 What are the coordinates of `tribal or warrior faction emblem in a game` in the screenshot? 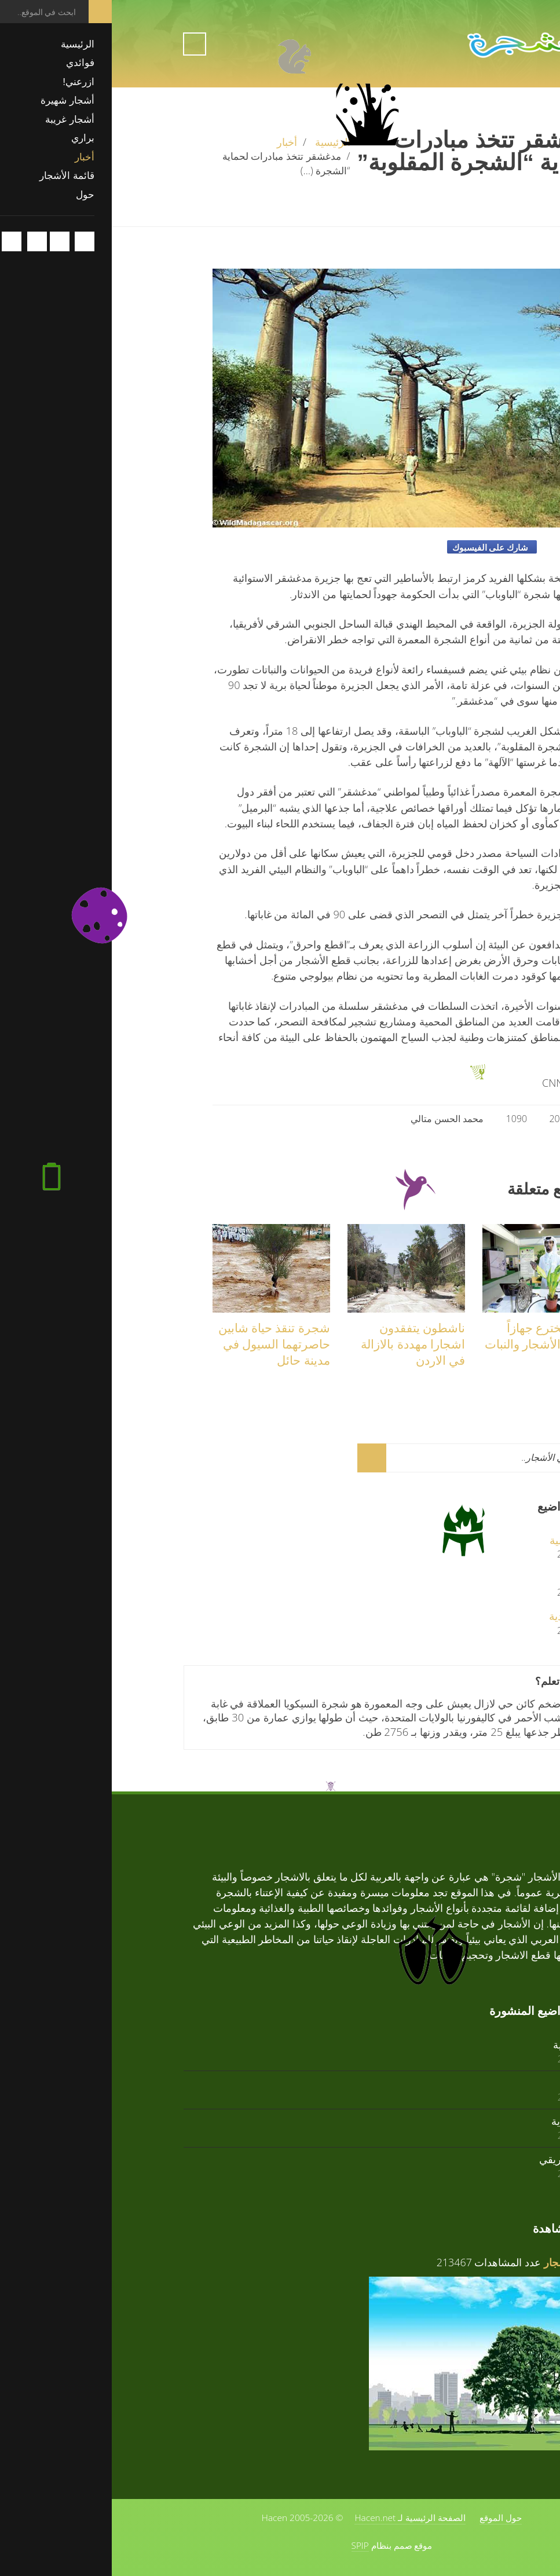 It's located at (331, 1786).